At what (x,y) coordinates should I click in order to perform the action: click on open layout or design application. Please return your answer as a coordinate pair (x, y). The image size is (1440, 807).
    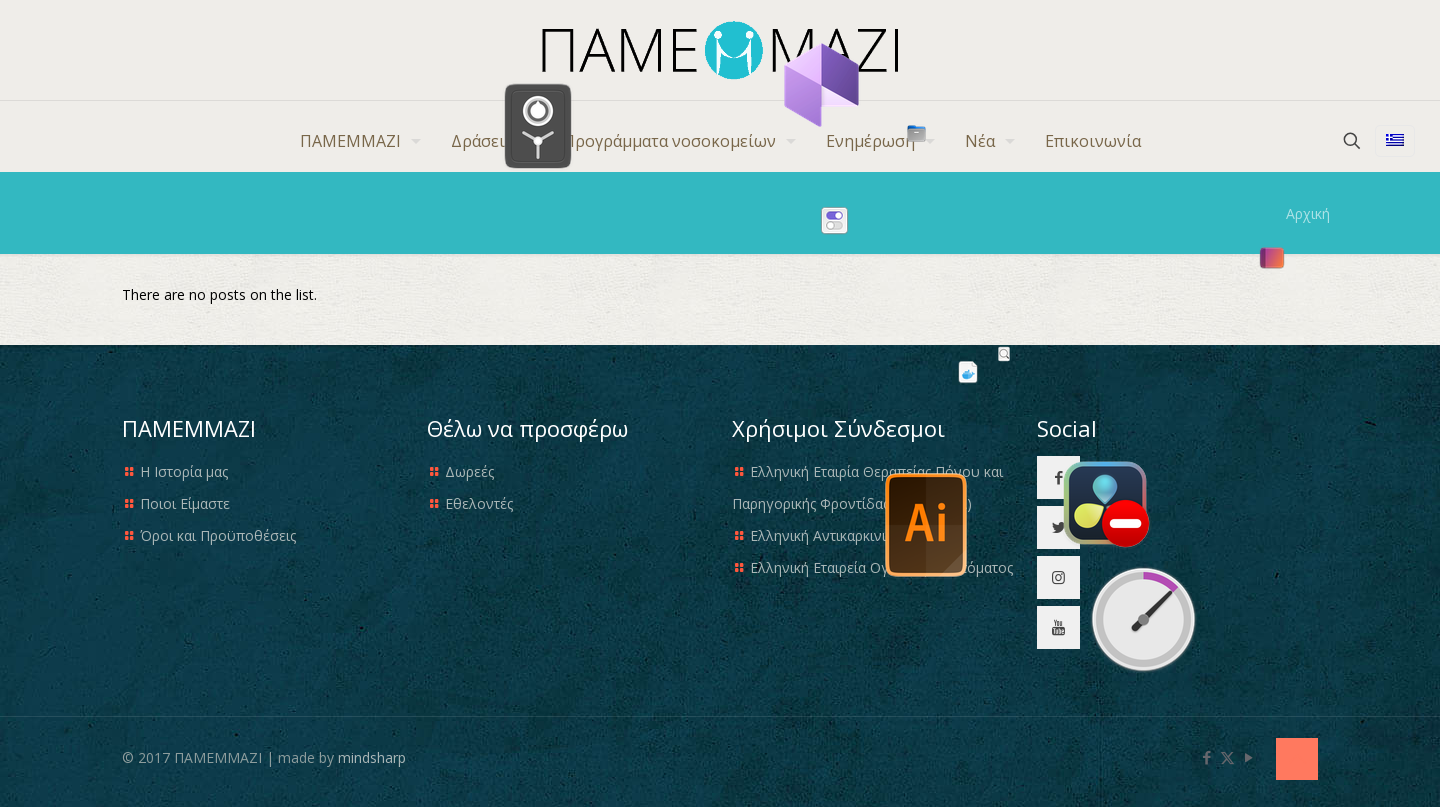
    Looking at the image, I should click on (821, 85).